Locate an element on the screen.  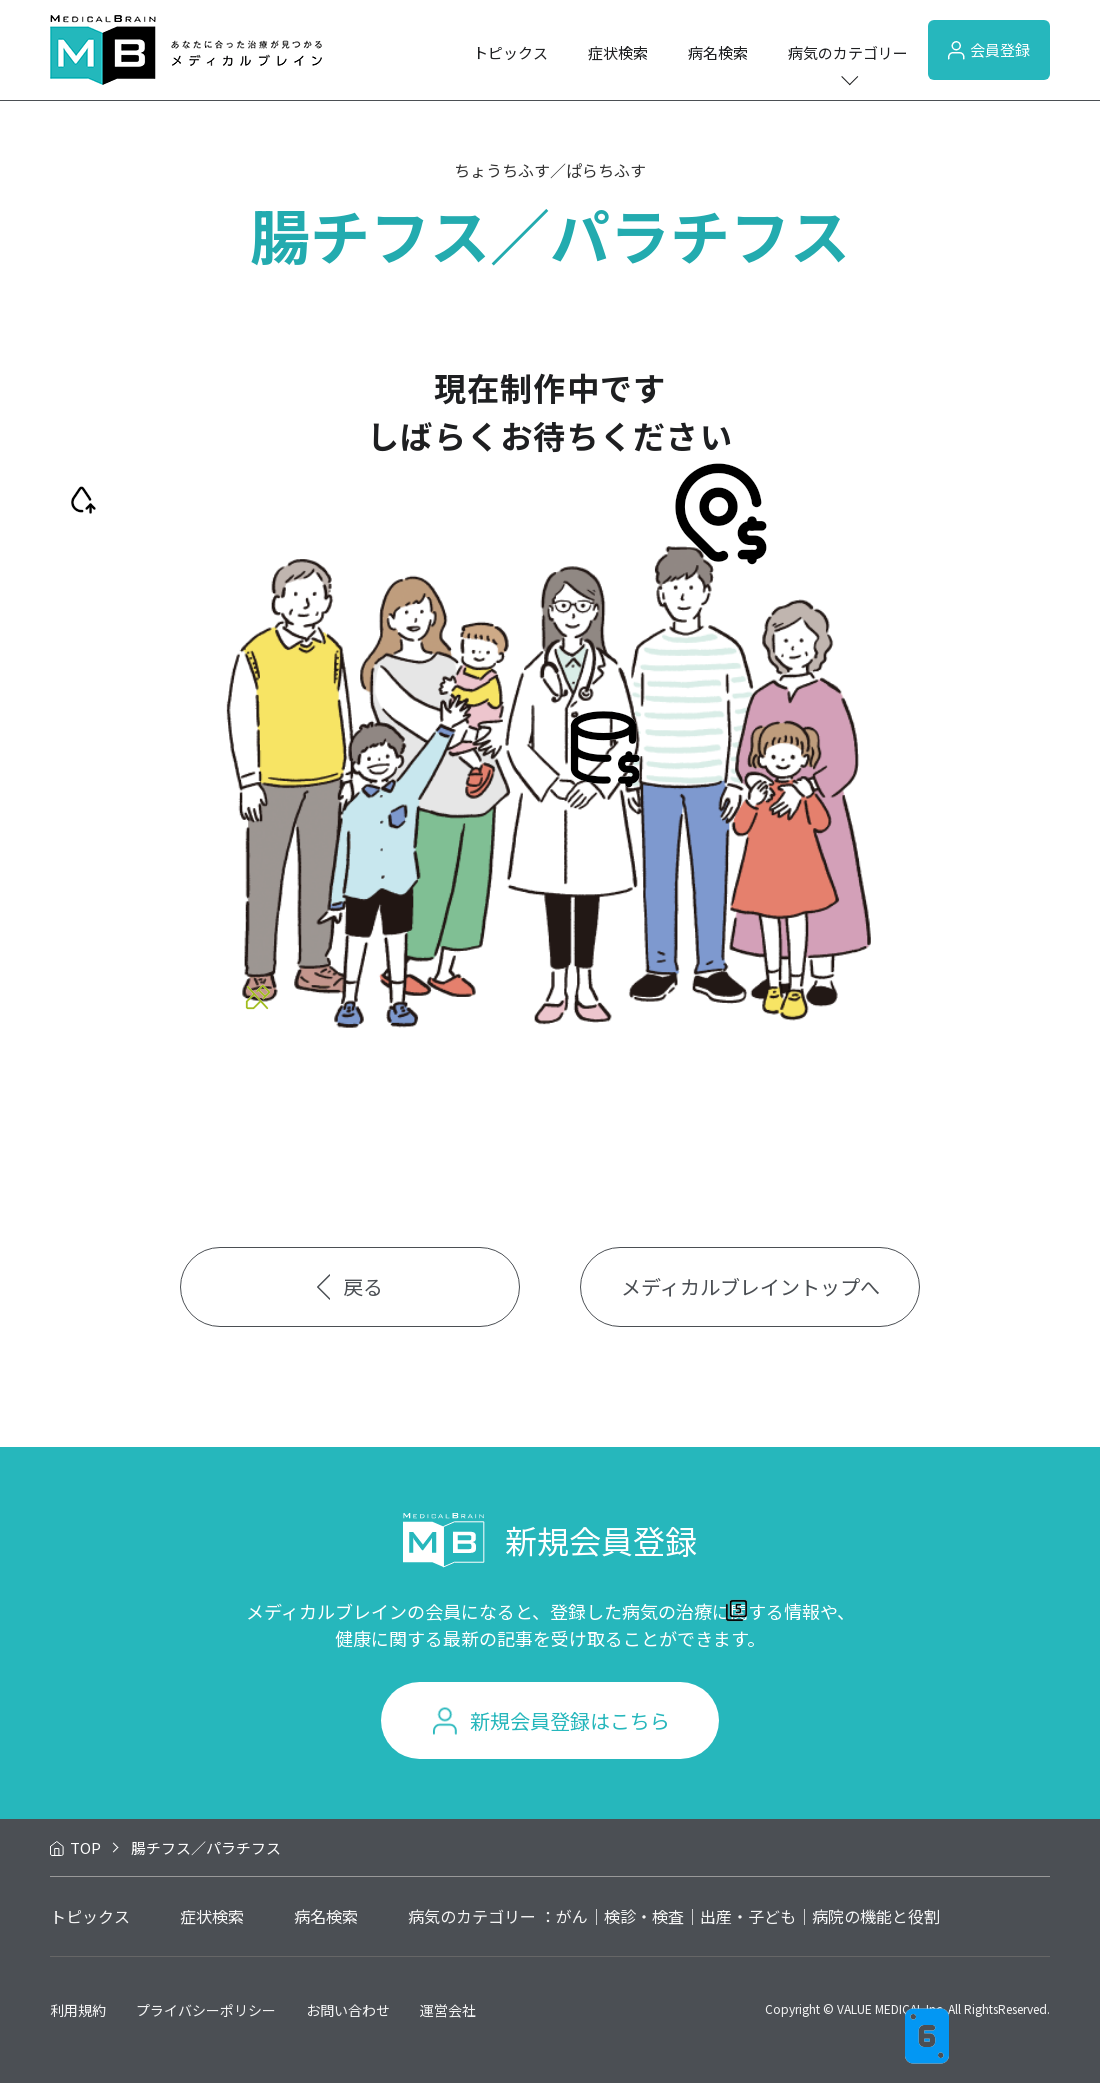
find nearby financial services or ATMs is located at coordinates (718, 511).